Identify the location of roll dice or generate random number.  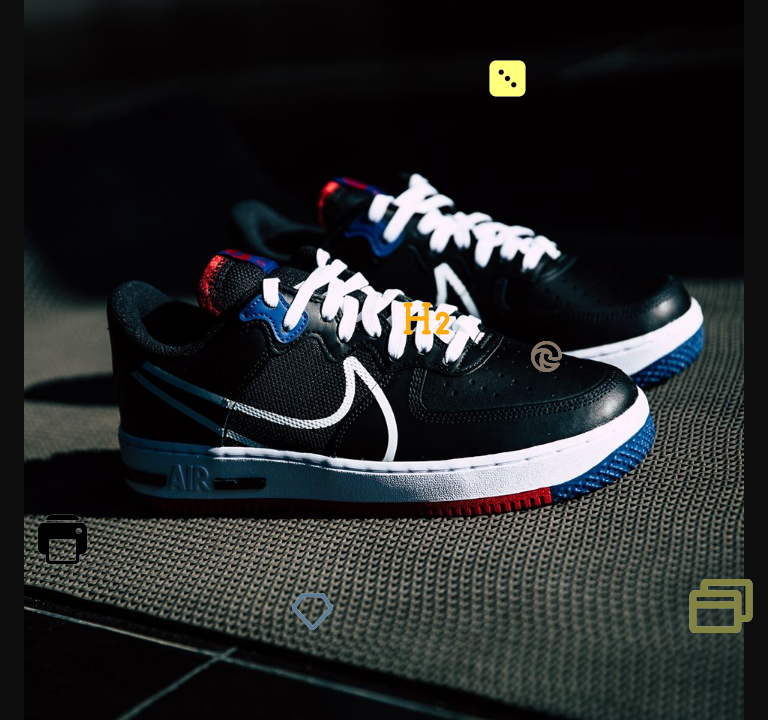
(507, 78).